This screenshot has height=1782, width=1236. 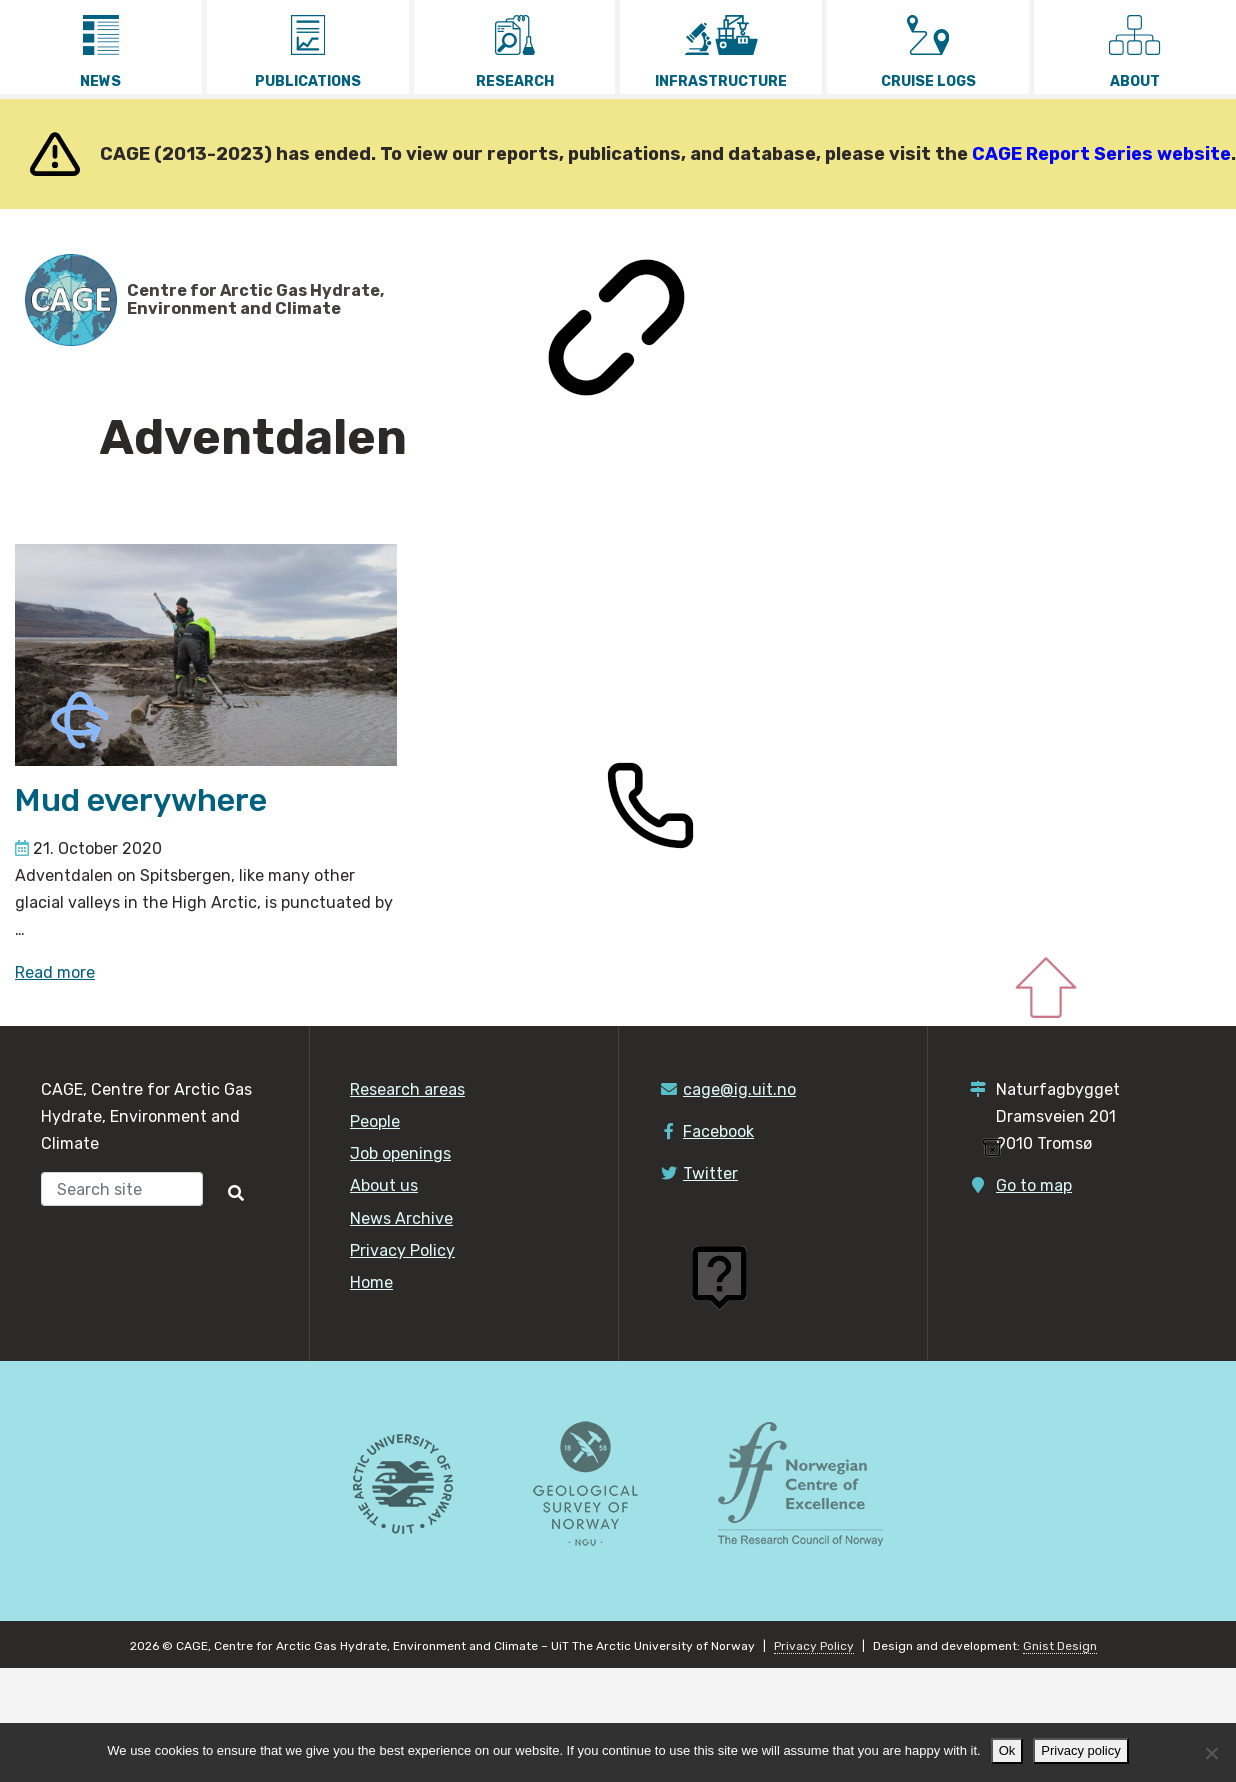 I want to click on rotate object in 3D space, so click(x=80, y=720).